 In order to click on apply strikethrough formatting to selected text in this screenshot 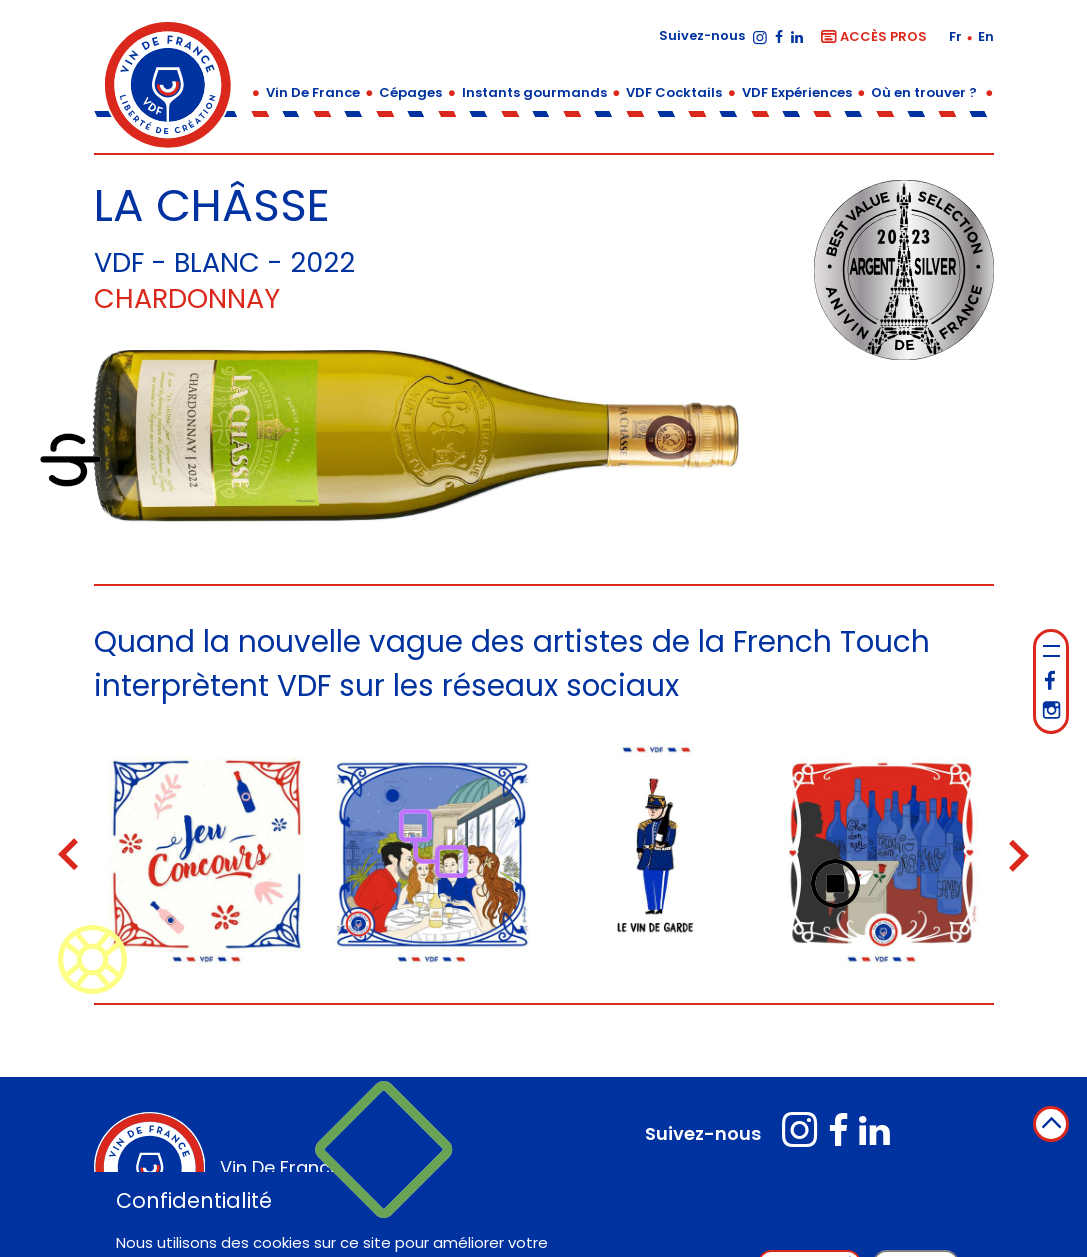, I will do `click(70, 460)`.